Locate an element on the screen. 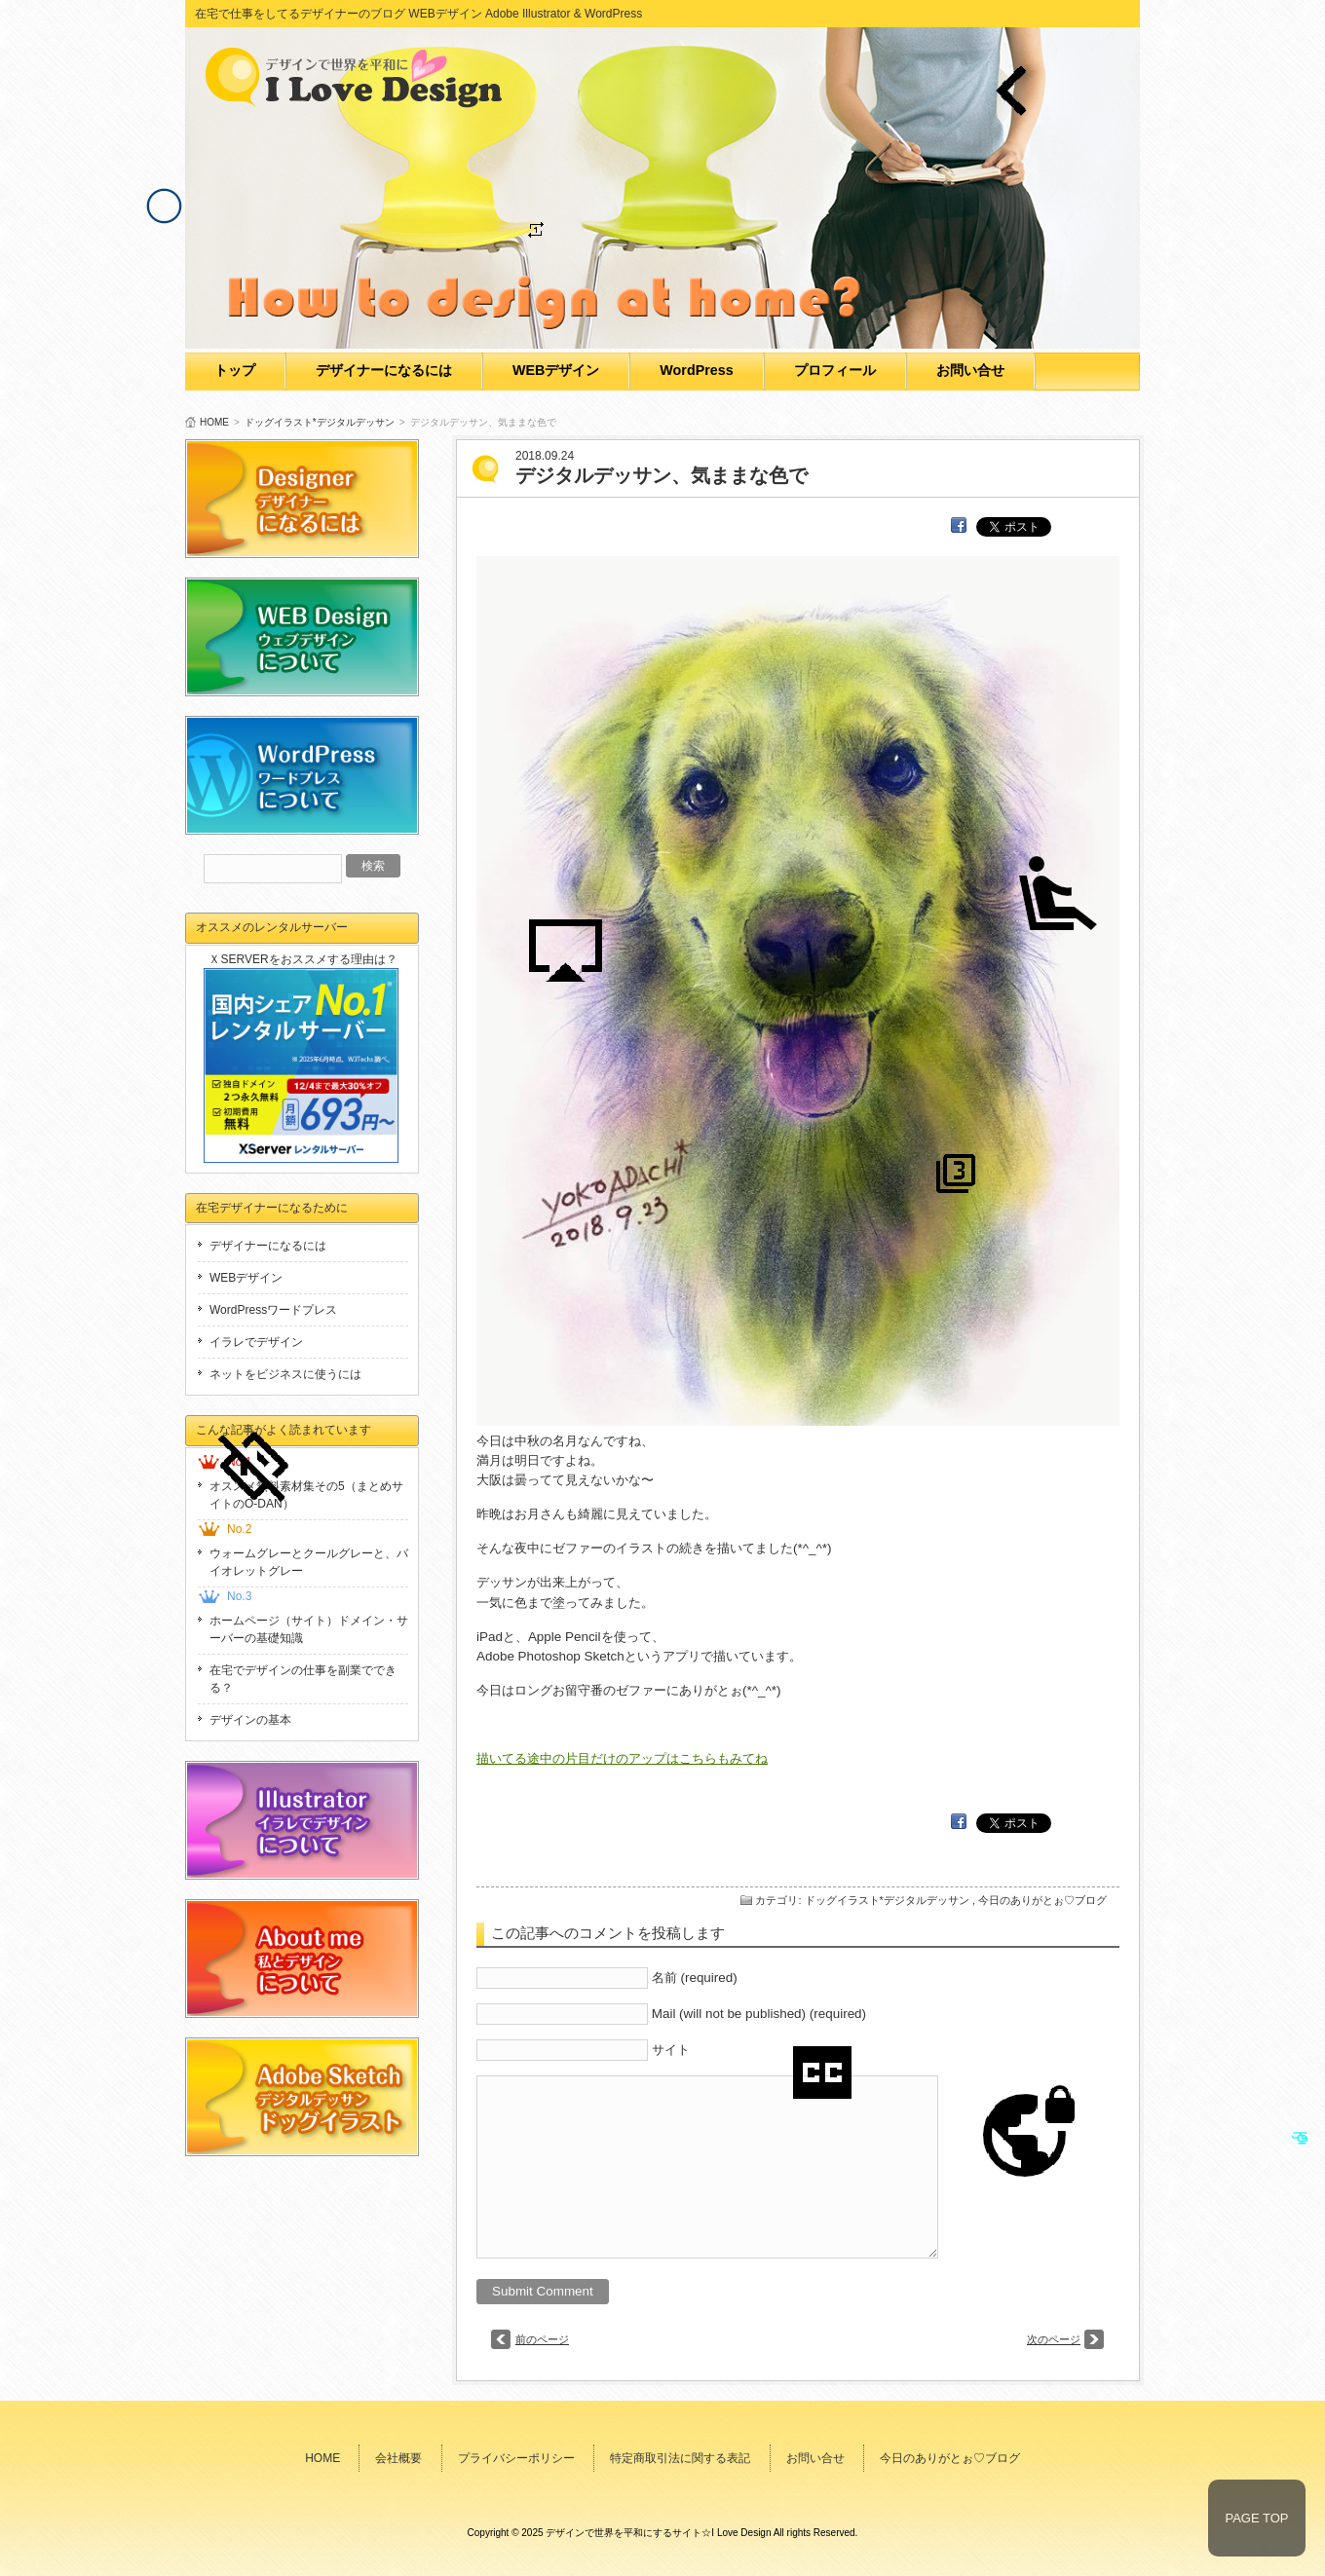 Image resolution: width=1325 pixels, height=2576 pixels. repeat current track once is located at coordinates (536, 230).